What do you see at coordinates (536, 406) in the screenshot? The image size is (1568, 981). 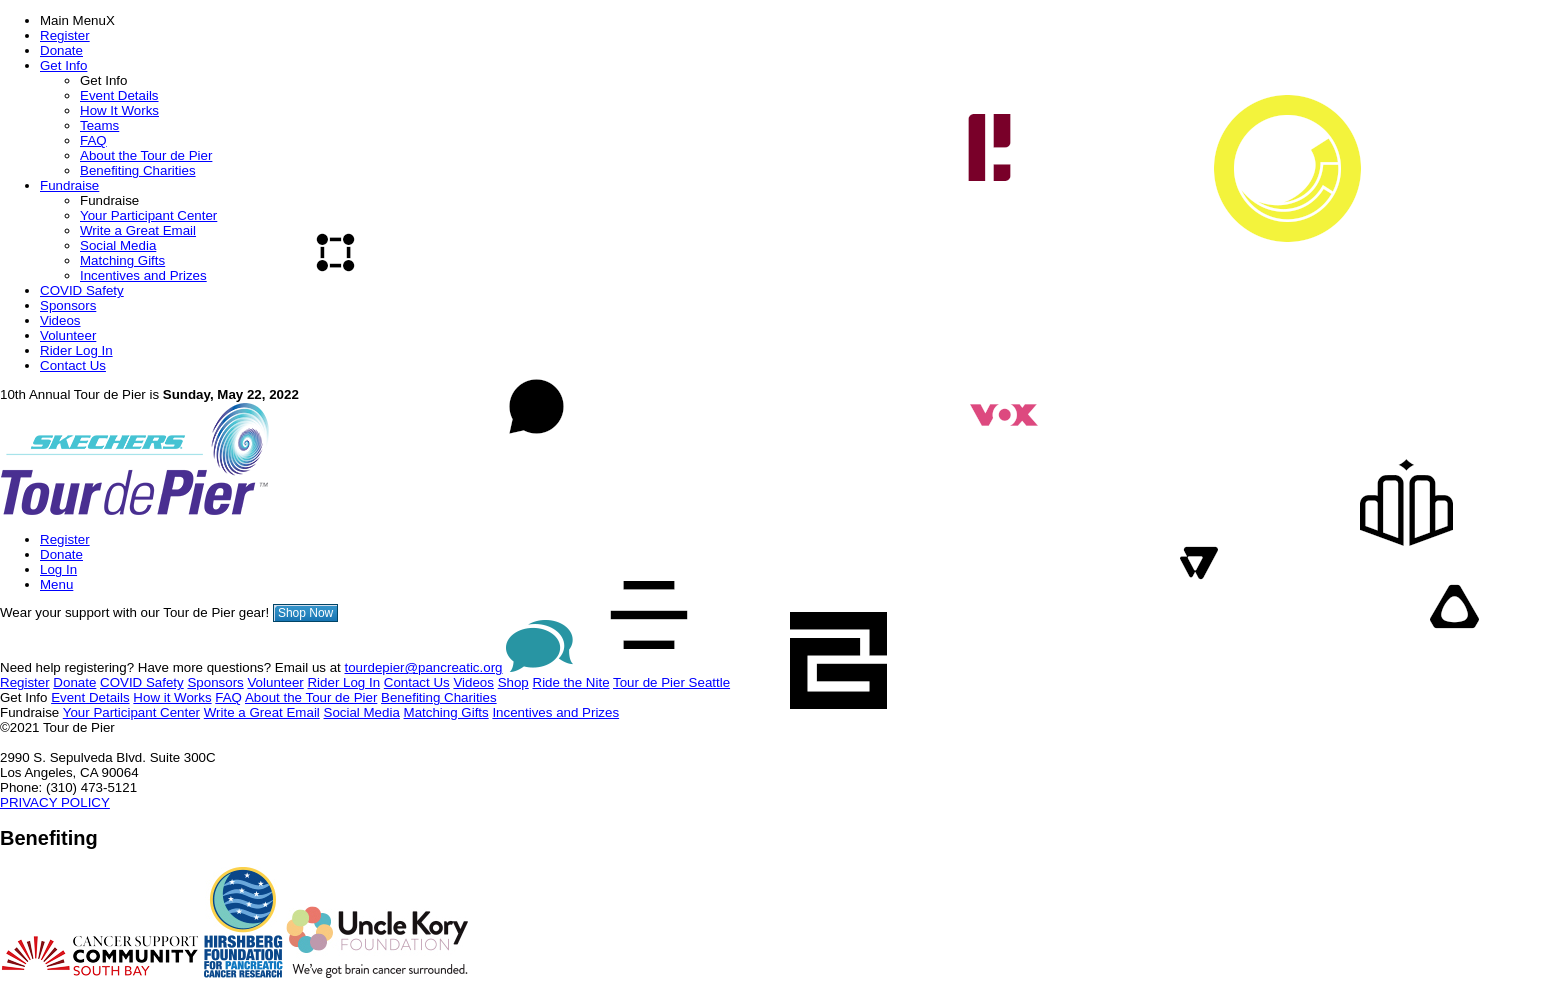 I see `open chat or messaging` at bounding box center [536, 406].